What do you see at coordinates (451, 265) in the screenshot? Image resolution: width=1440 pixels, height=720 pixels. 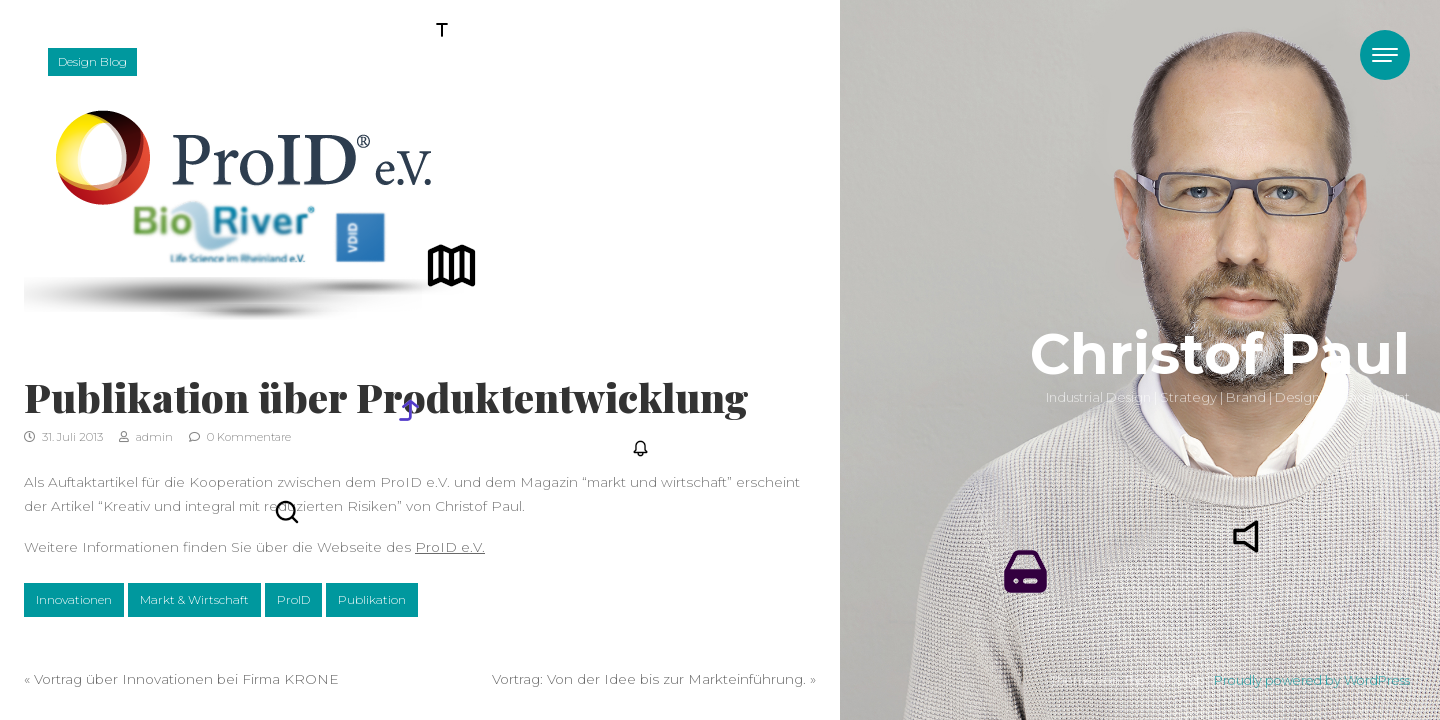 I see `open map view` at bounding box center [451, 265].